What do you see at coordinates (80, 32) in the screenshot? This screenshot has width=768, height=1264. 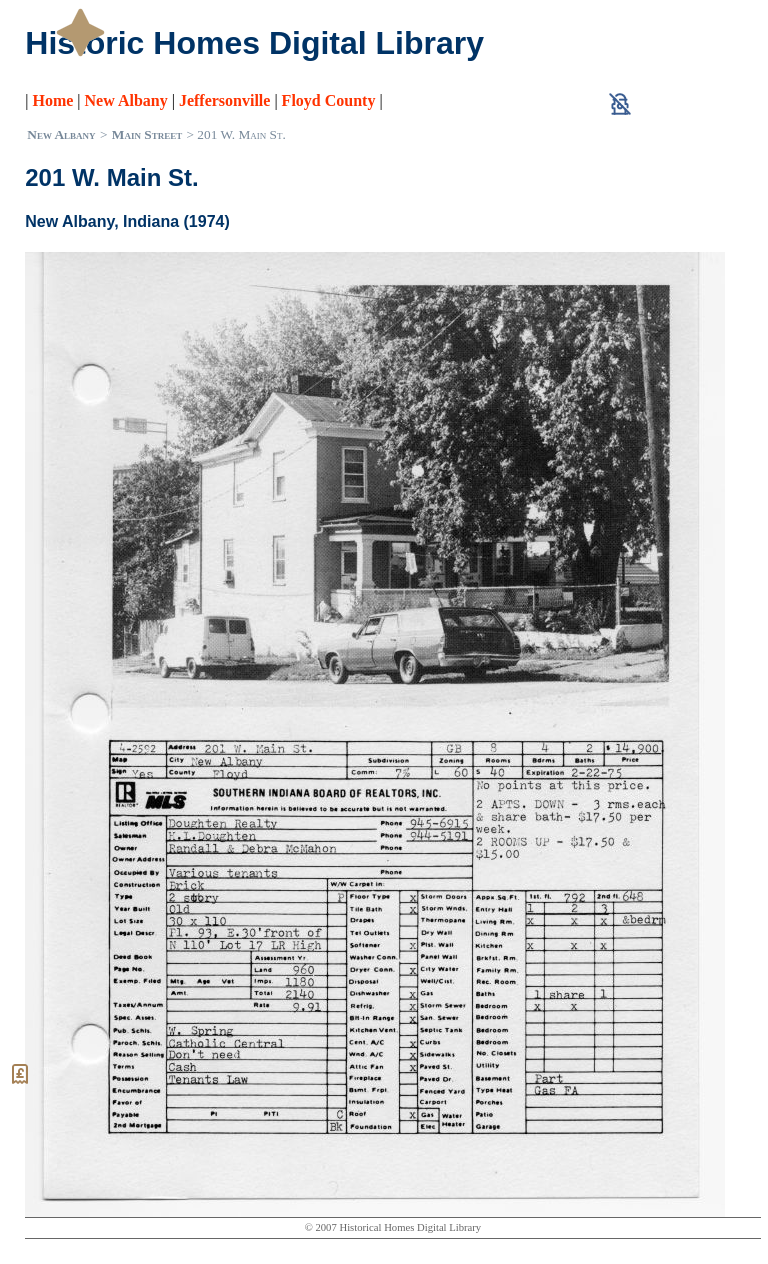 I see `indicates a special or featured item` at bounding box center [80, 32].